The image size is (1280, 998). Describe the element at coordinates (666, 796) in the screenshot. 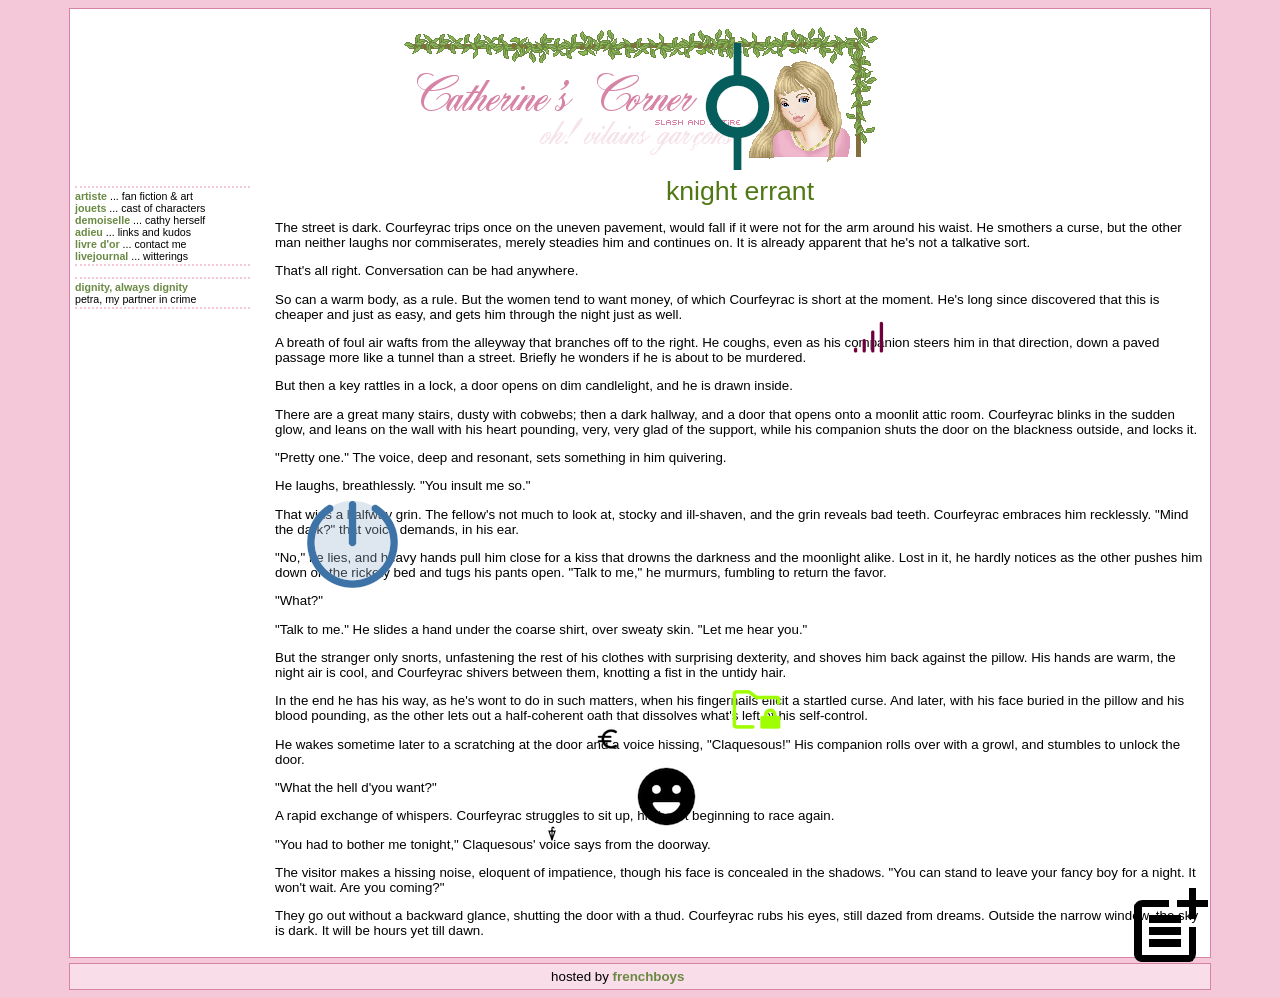

I see `add an emoji or emoticon to your message` at that location.